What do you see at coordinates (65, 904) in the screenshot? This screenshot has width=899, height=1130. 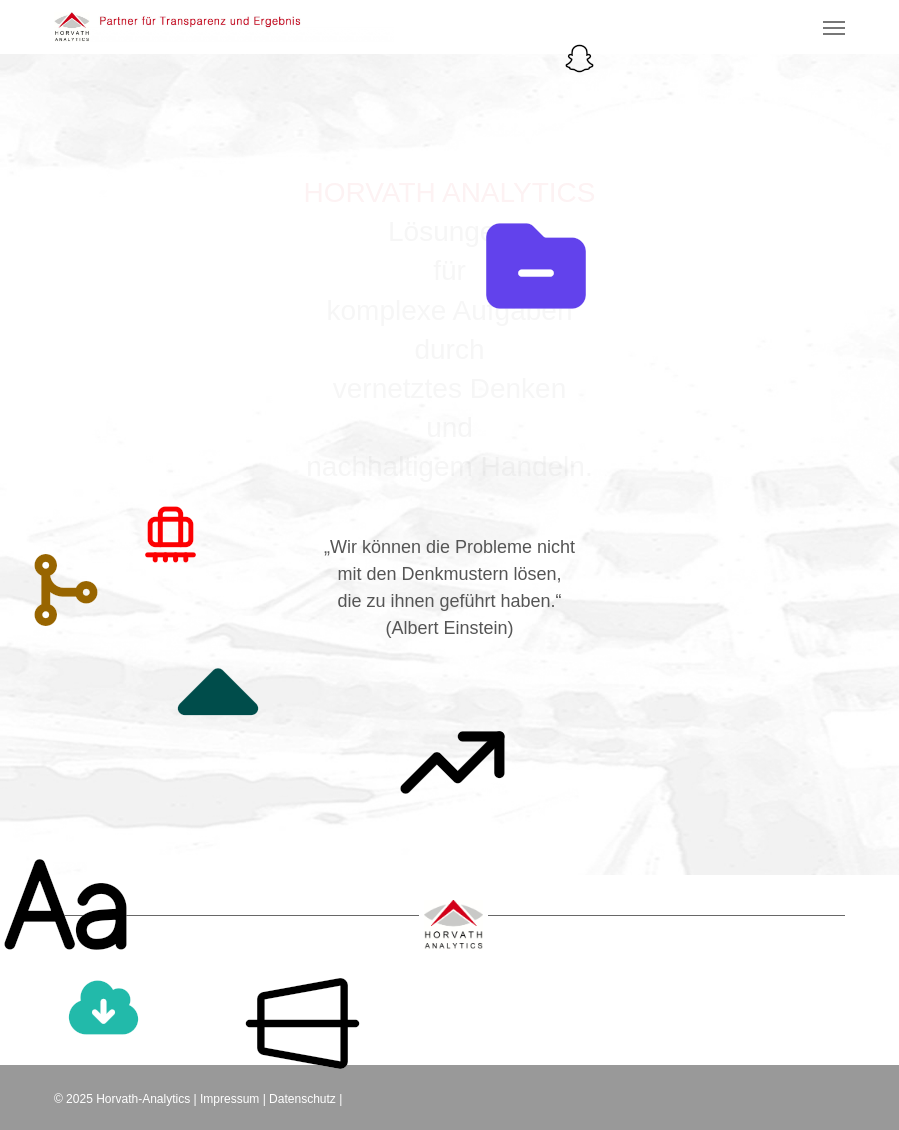 I see `adjust text or font settings` at bounding box center [65, 904].